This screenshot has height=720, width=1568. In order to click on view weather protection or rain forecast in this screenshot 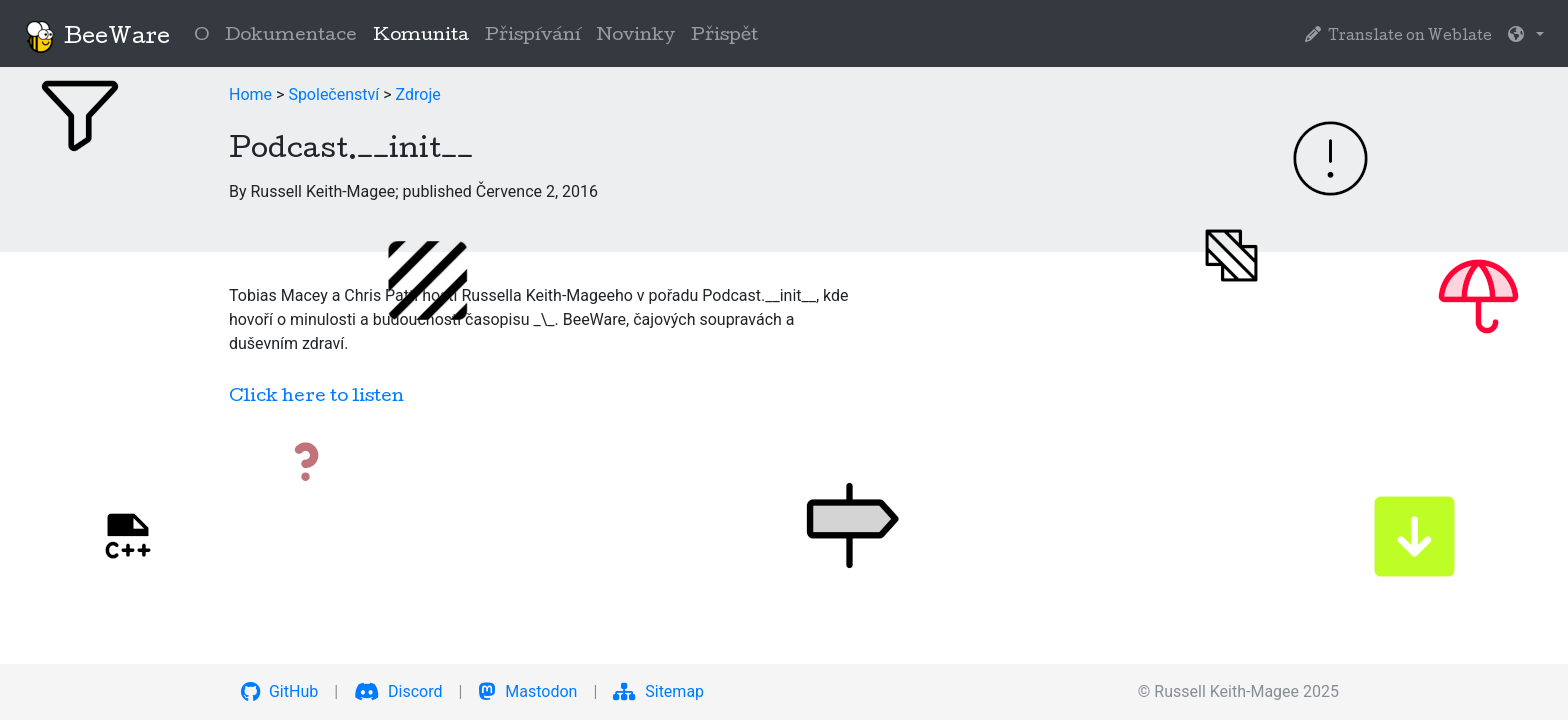, I will do `click(1478, 296)`.